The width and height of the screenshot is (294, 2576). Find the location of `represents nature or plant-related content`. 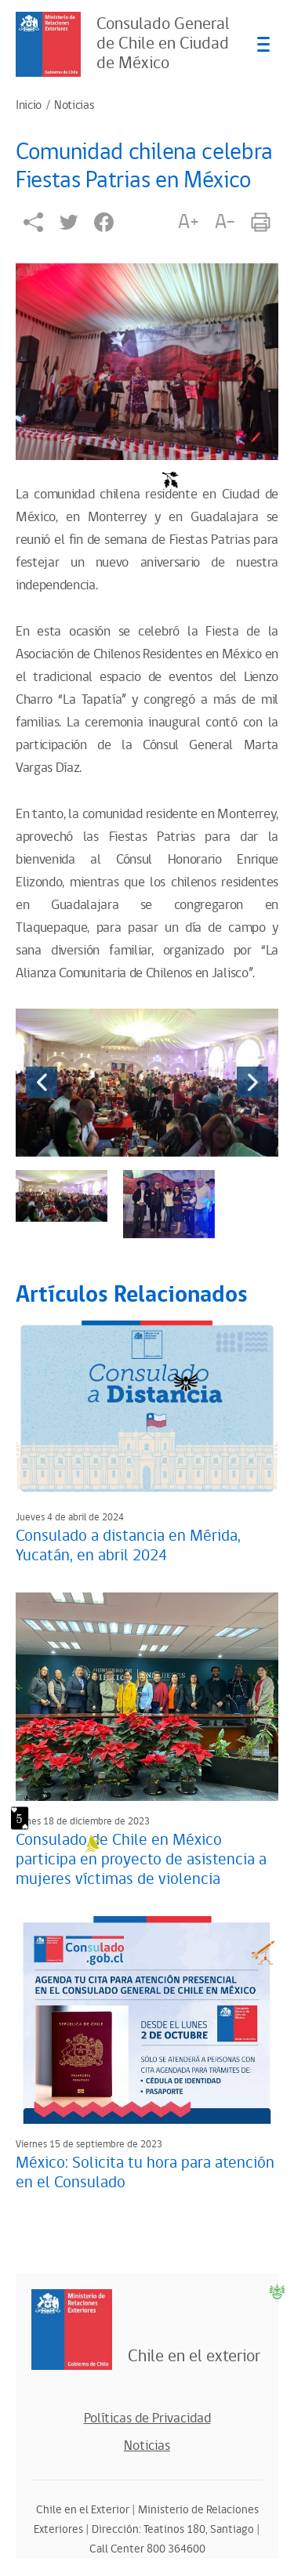

represents nature or plant-related content is located at coordinates (170, 480).